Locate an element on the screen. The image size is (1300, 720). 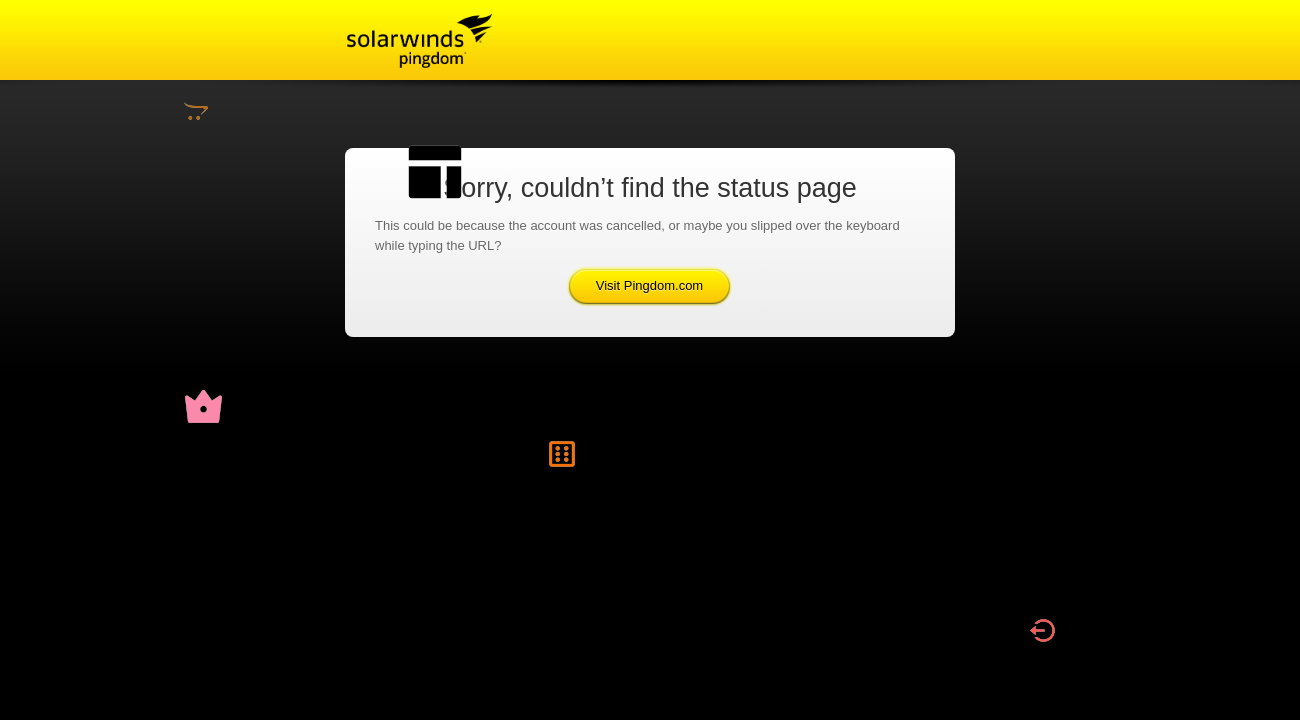
indicates VIP or premium membership status is located at coordinates (203, 407).